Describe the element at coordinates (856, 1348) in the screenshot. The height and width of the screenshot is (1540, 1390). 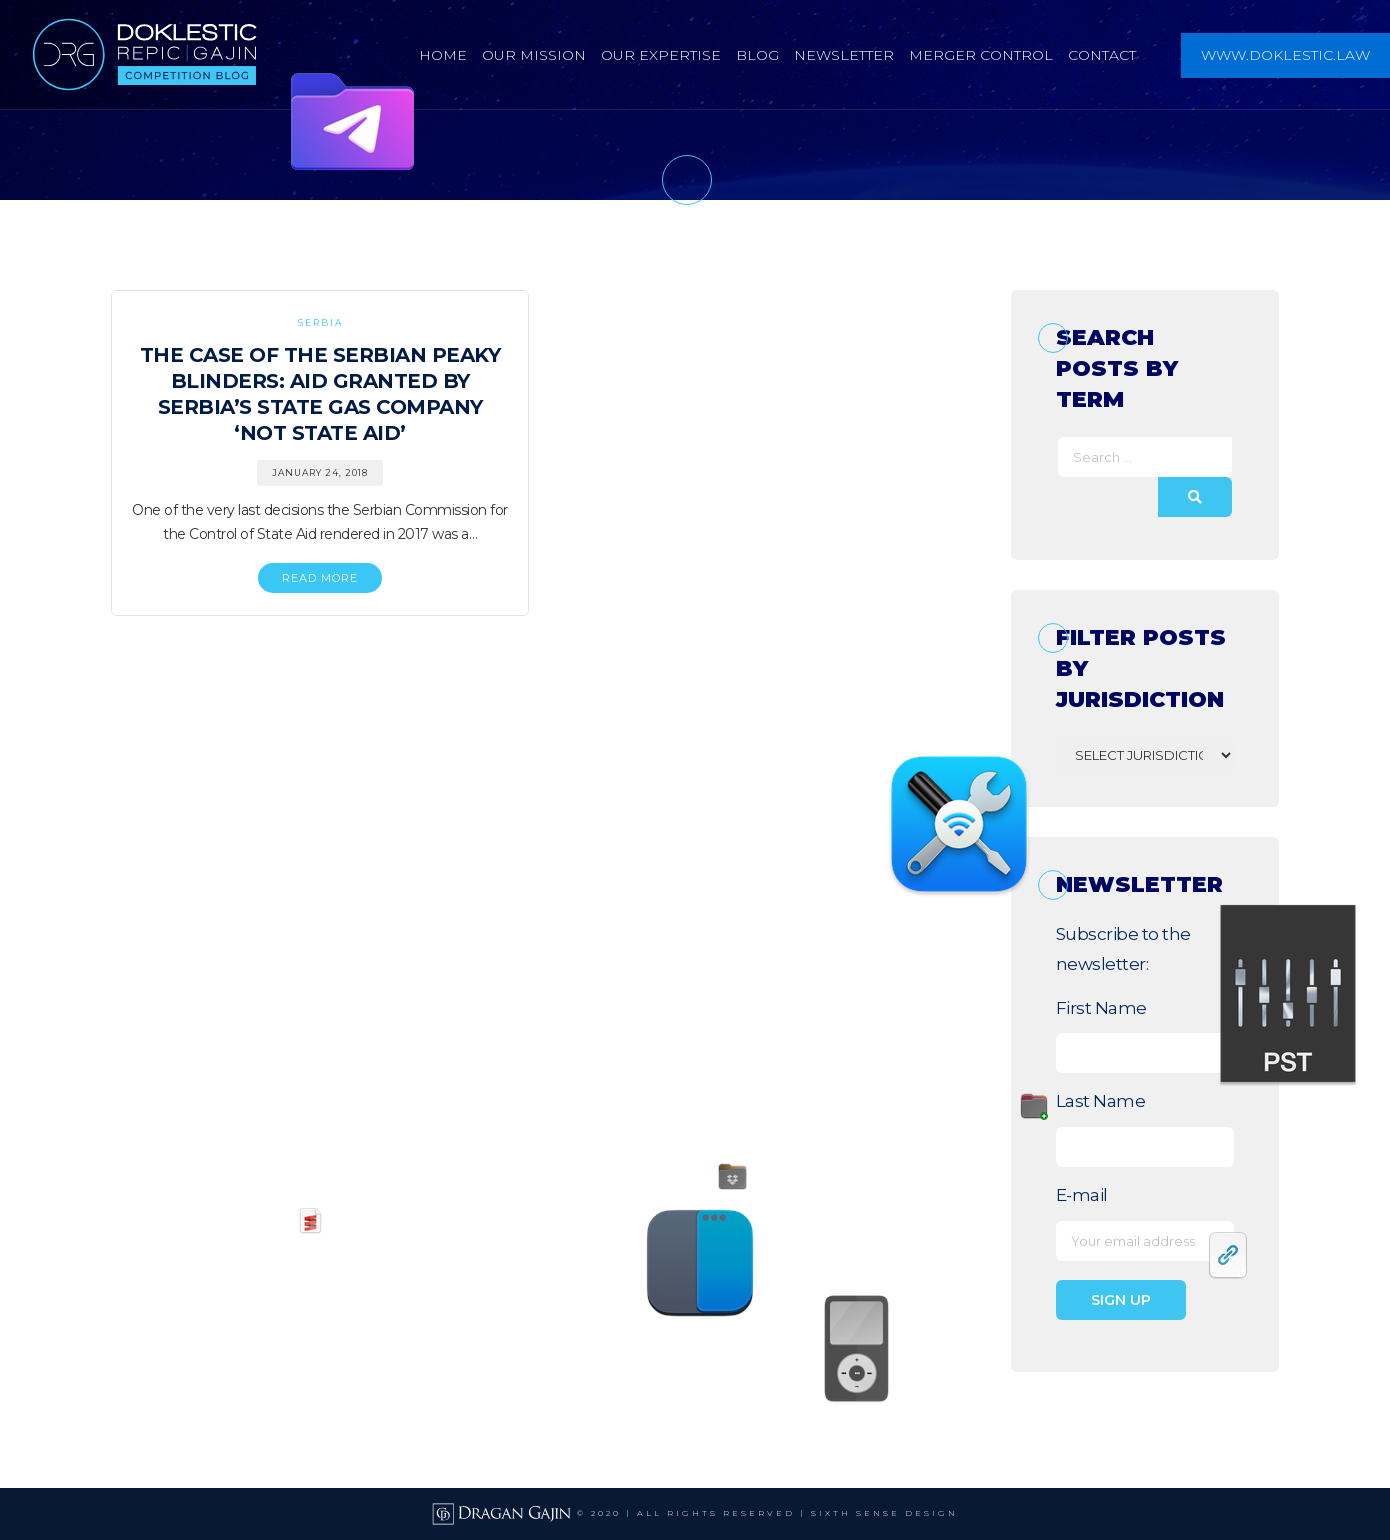
I see `indicates a connected multimedia player device` at that location.